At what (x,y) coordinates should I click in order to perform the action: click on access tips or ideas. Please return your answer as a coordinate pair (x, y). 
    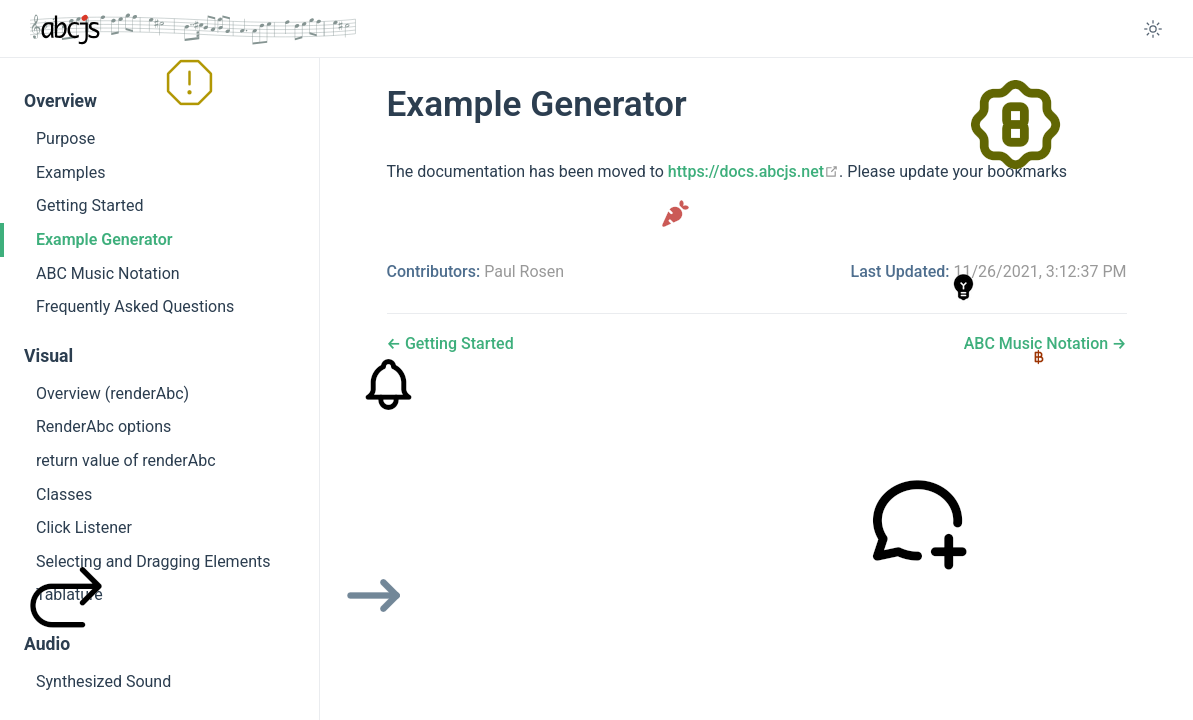
    Looking at the image, I should click on (963, 286).